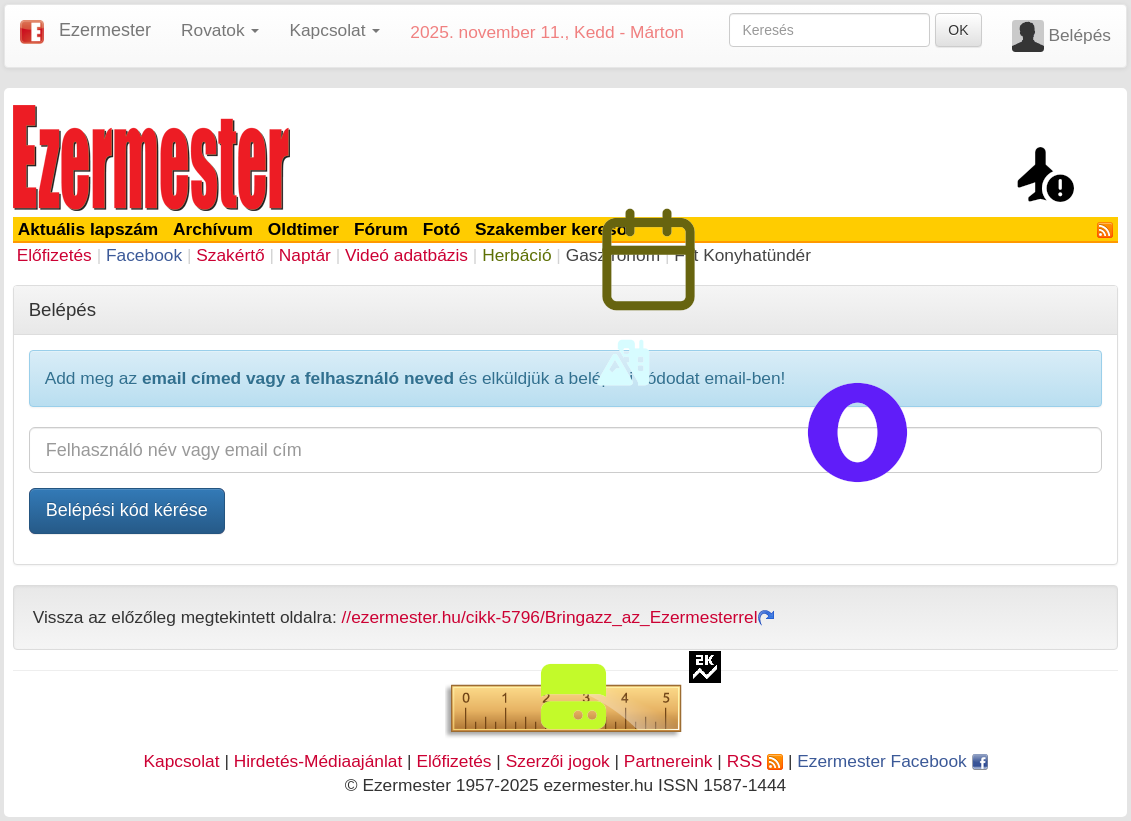  I want to click on view or open calendar, so click(648, 259).